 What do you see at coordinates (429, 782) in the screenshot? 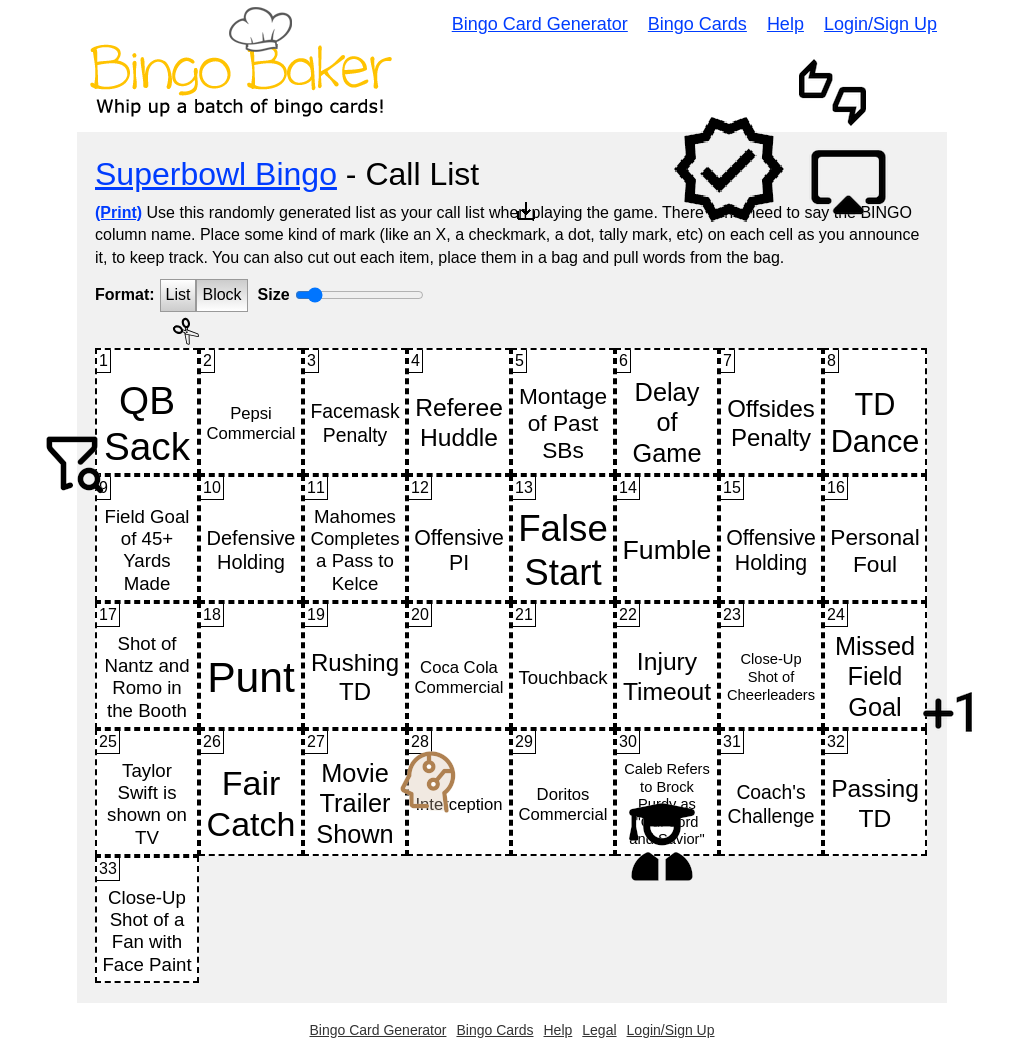
I see `access AI or machine learning features` at bounding box center [429, 782].